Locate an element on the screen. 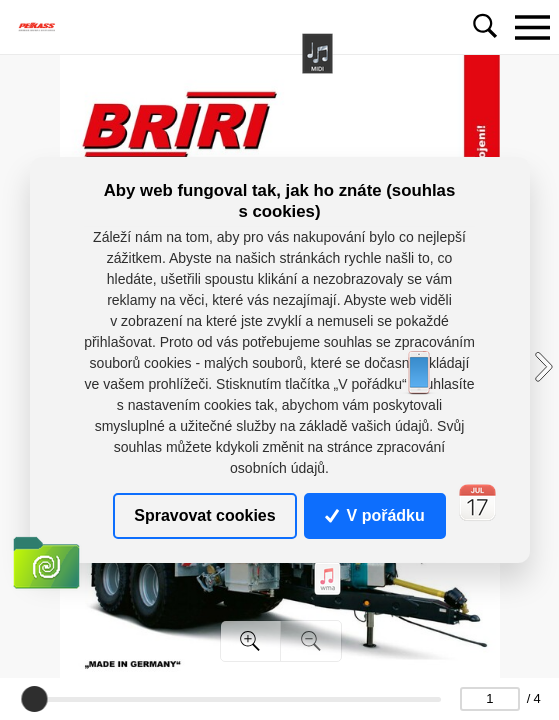 The width and height of the screenshot is (559, 720). a windows media audio file is located at coordinates (327, 578).